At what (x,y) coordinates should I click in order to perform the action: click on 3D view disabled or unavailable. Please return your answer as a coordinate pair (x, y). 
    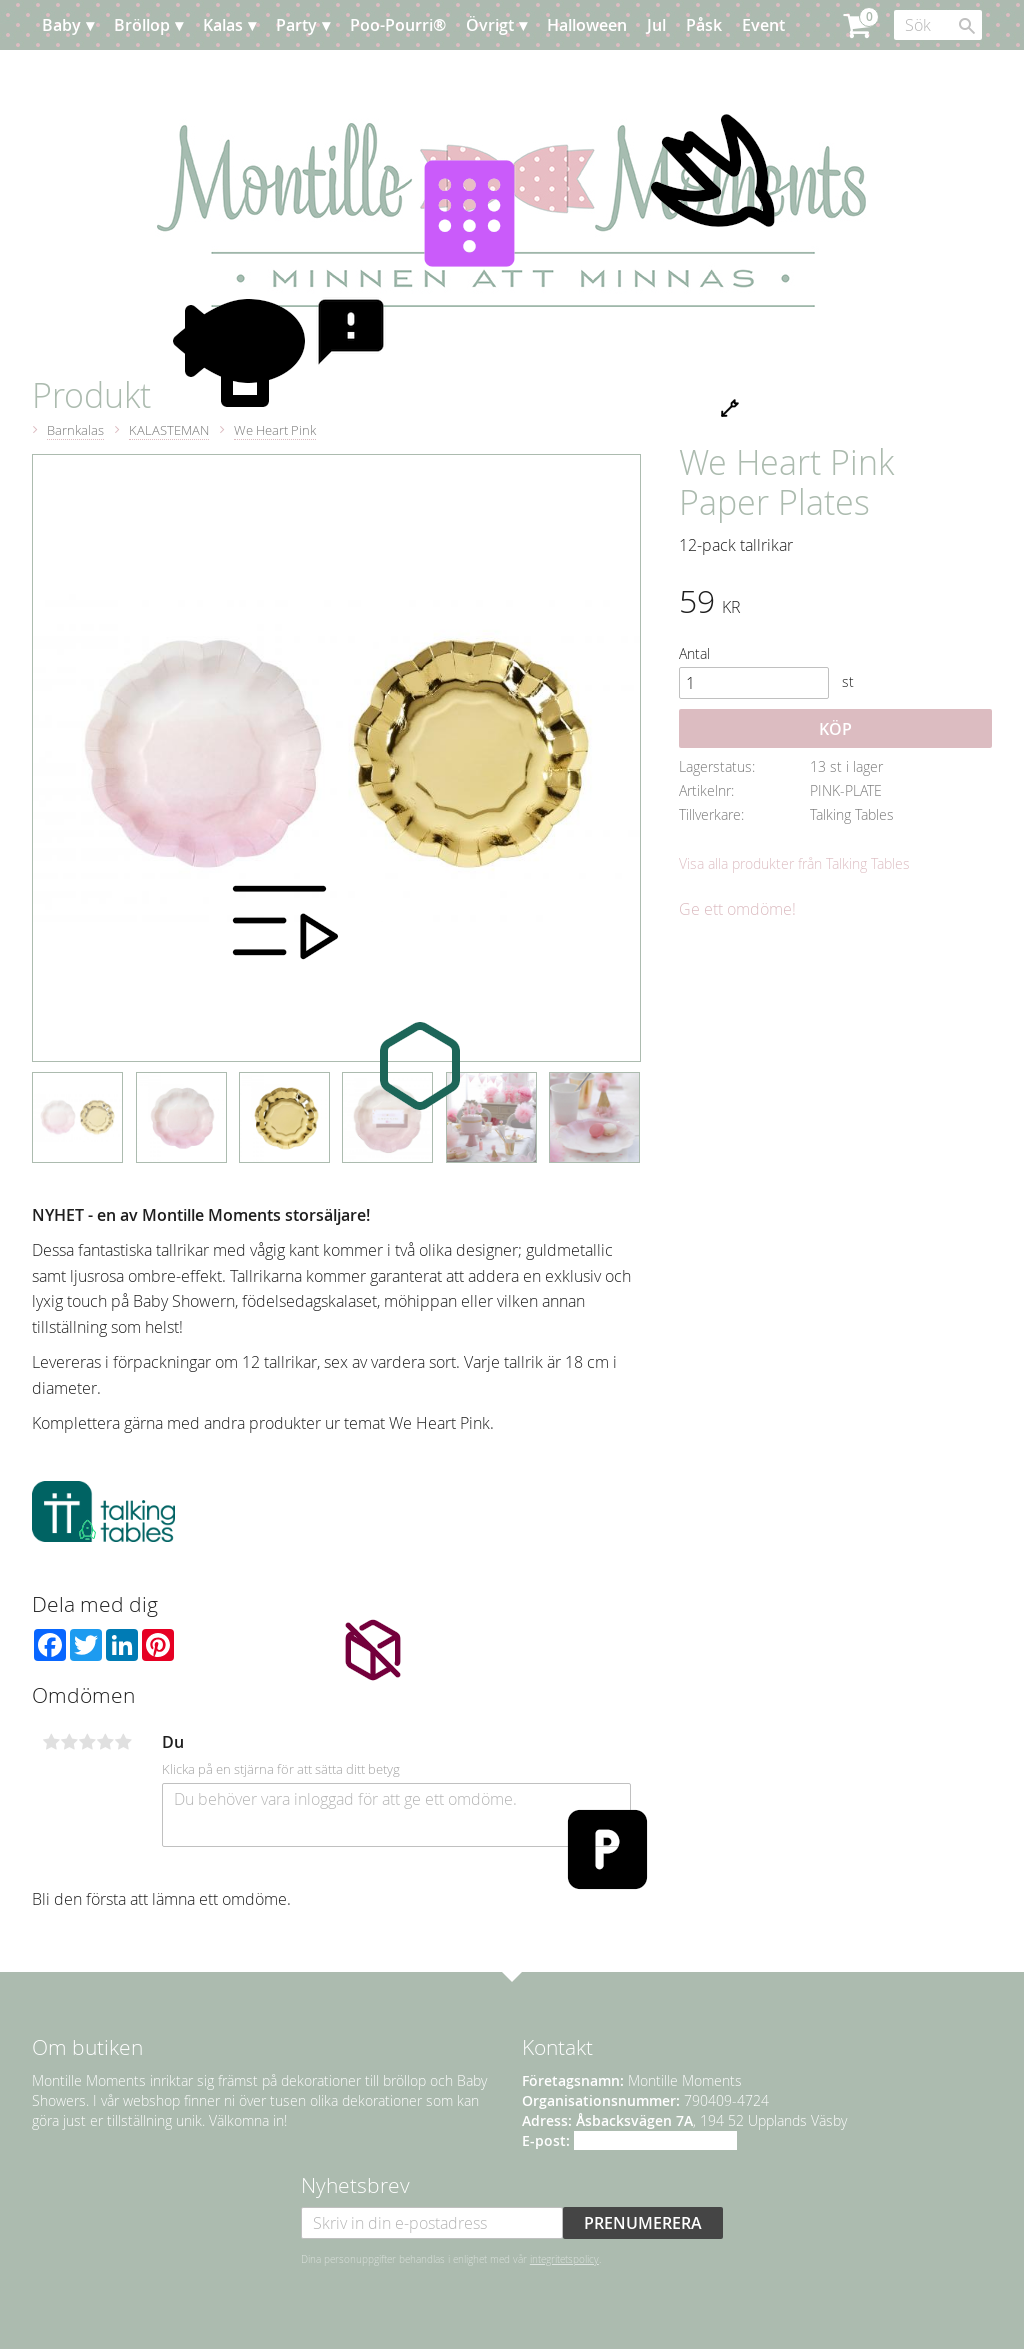
    Looking at the image, I should click on (373, 1650).